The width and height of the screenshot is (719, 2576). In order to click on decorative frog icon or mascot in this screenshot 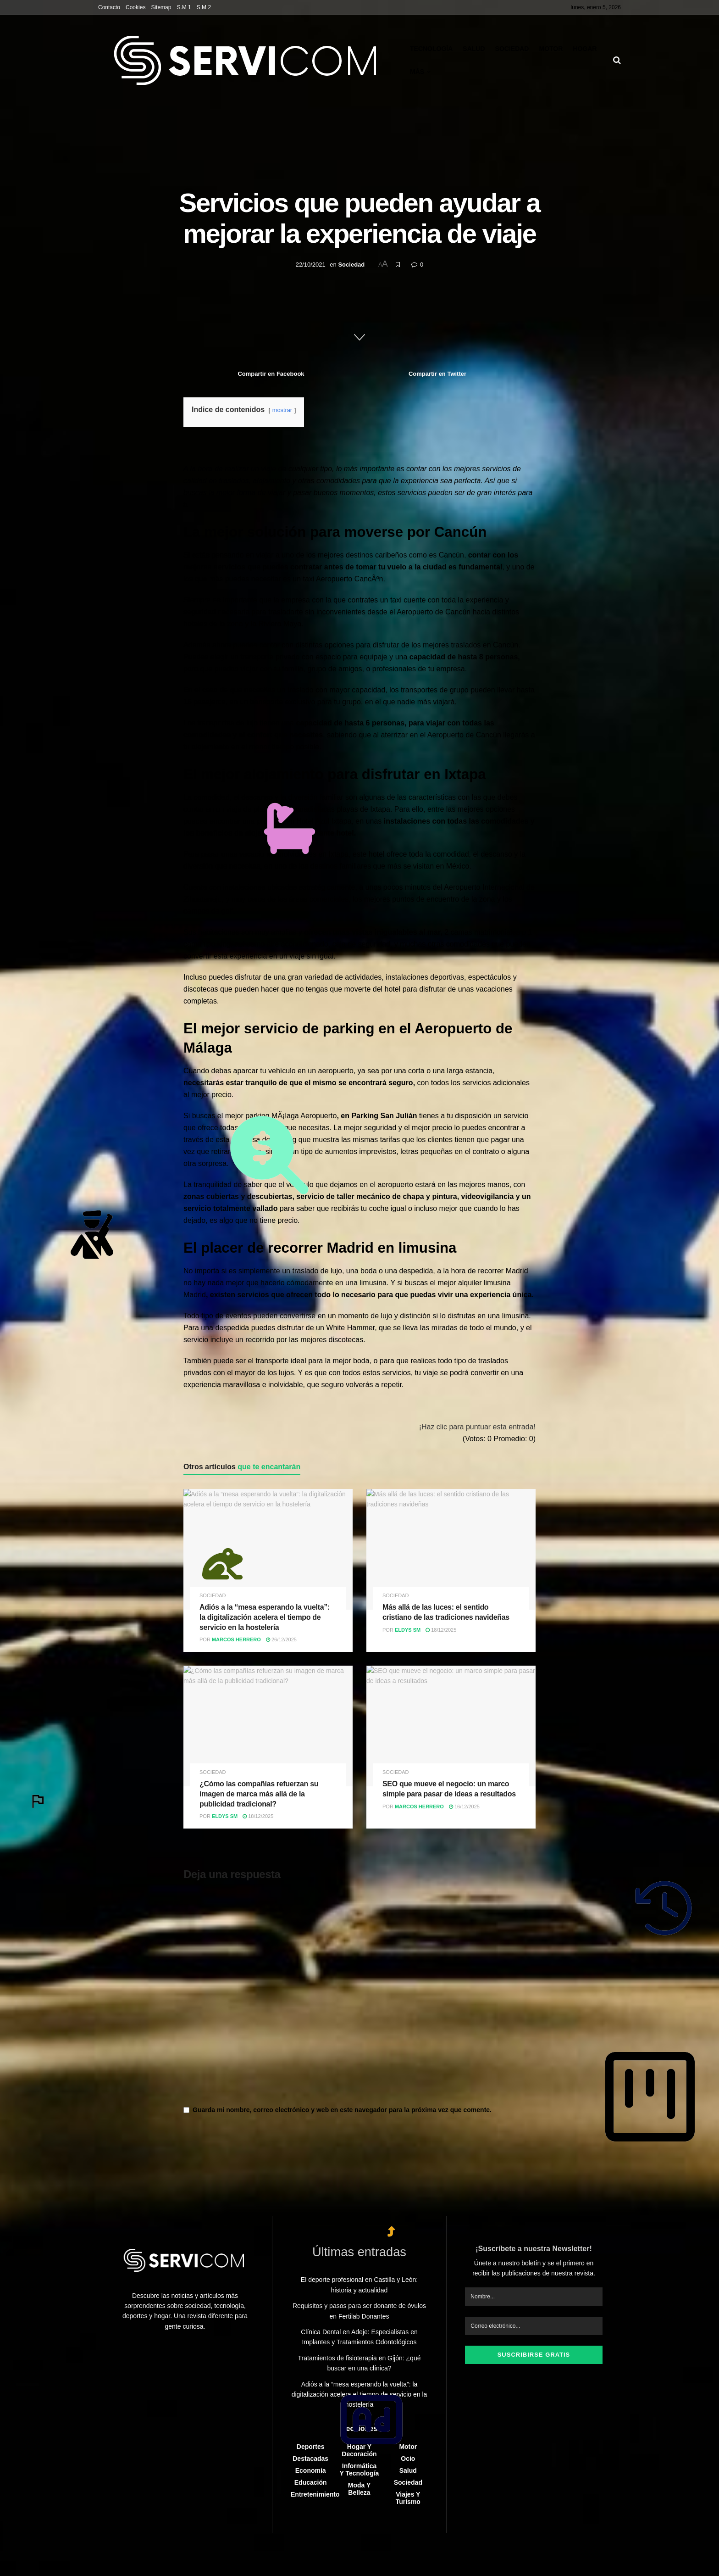, I will do `click(222, 1564)`.